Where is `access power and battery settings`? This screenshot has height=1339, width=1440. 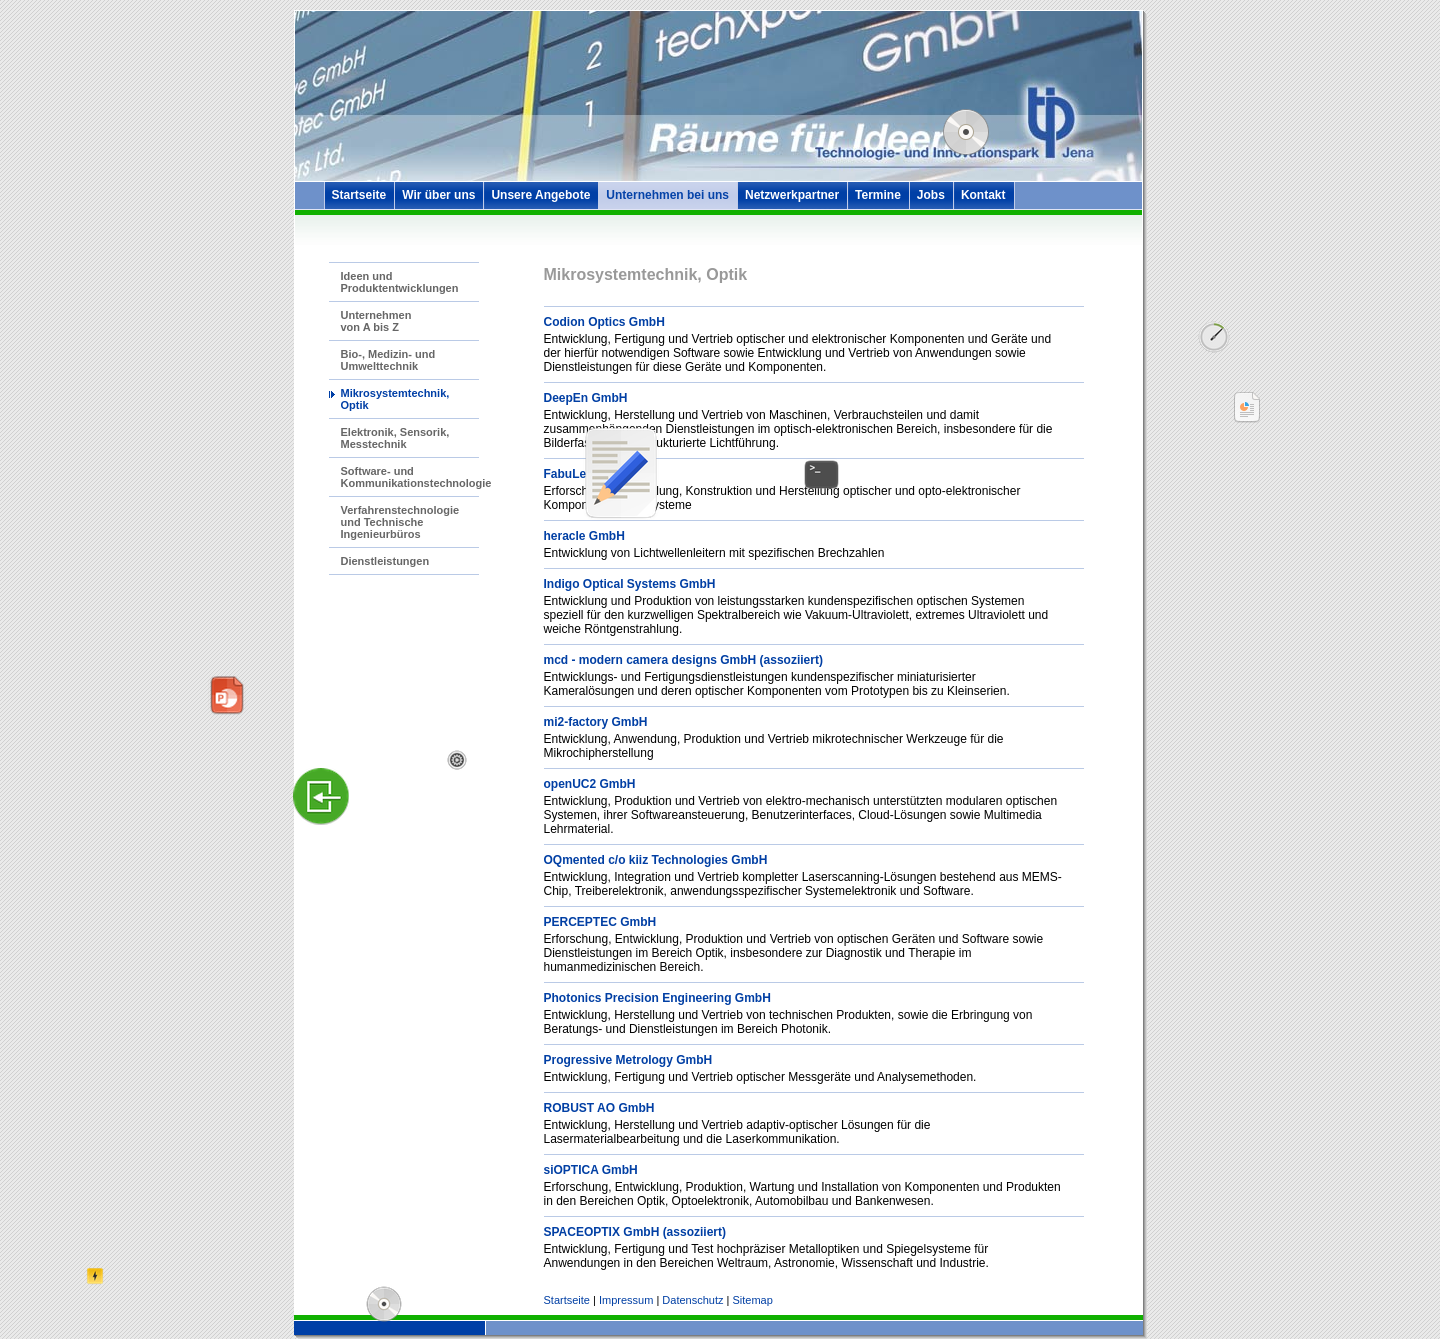 access power and battery settings is located at coordinates (95, 1276).